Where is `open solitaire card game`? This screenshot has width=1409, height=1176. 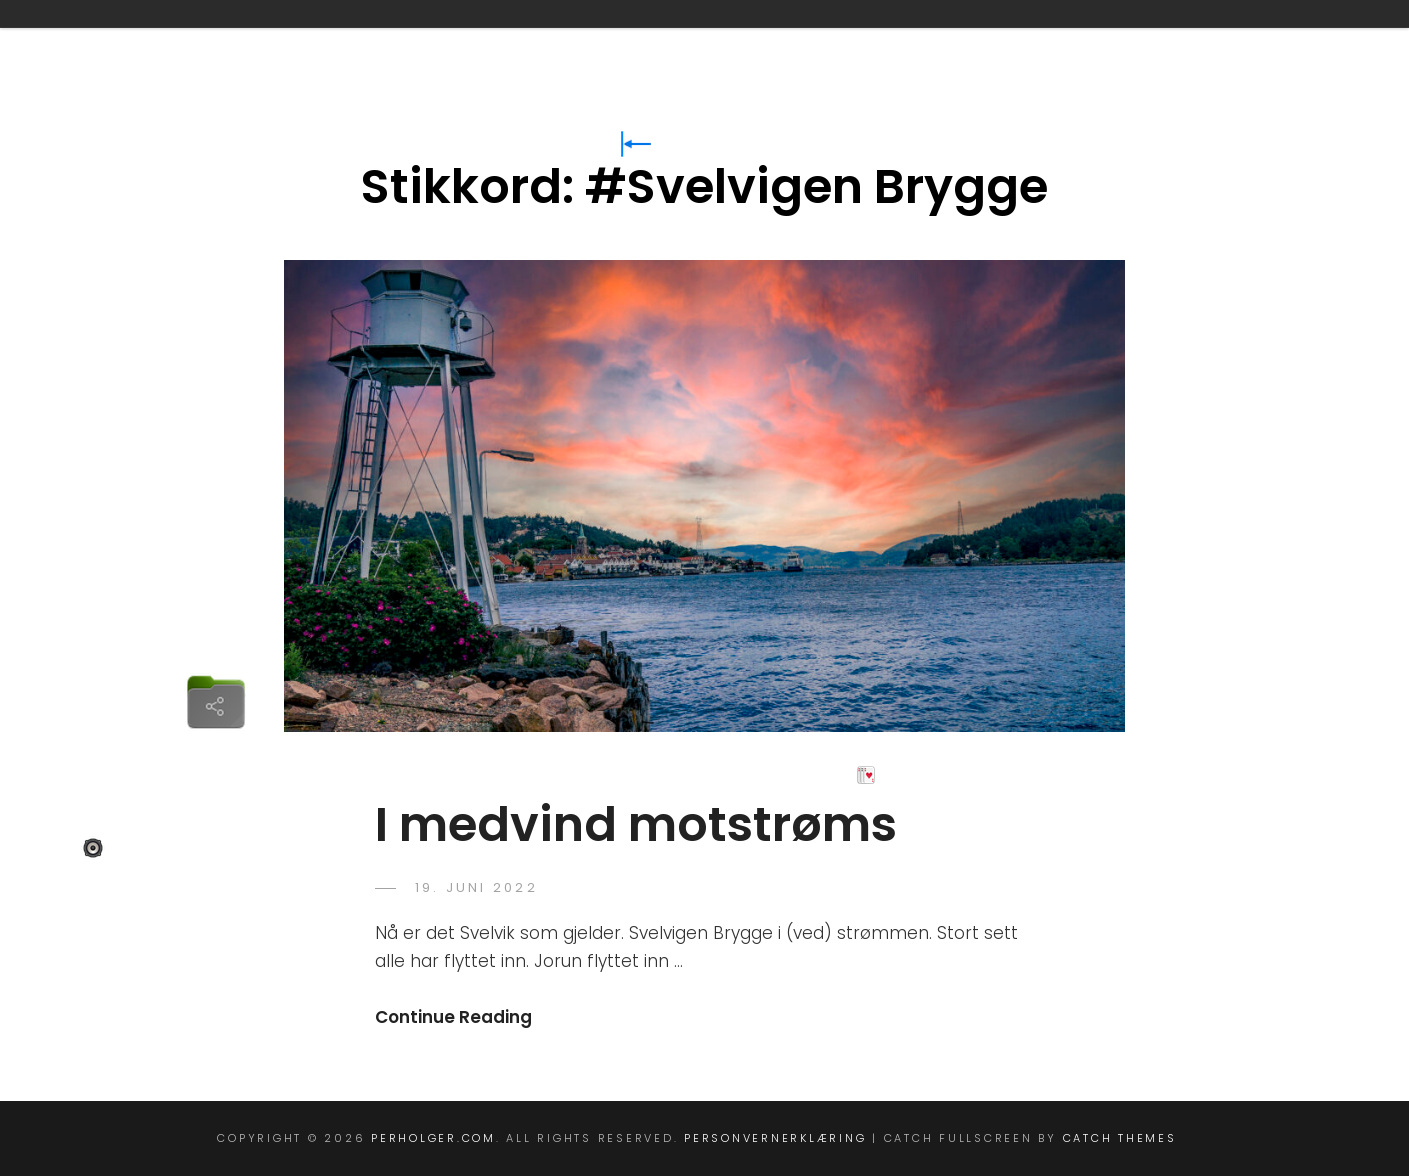 open solitaire card game is located at coordinates (866, 775).